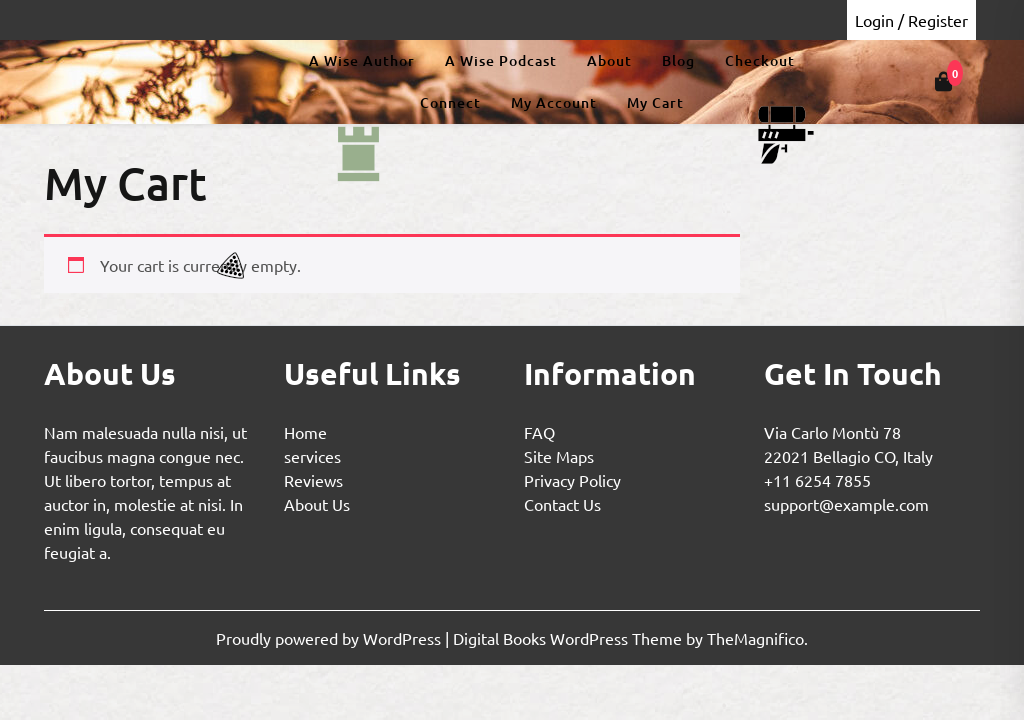  I want to click on start a new game of pool, so click(230, 265).